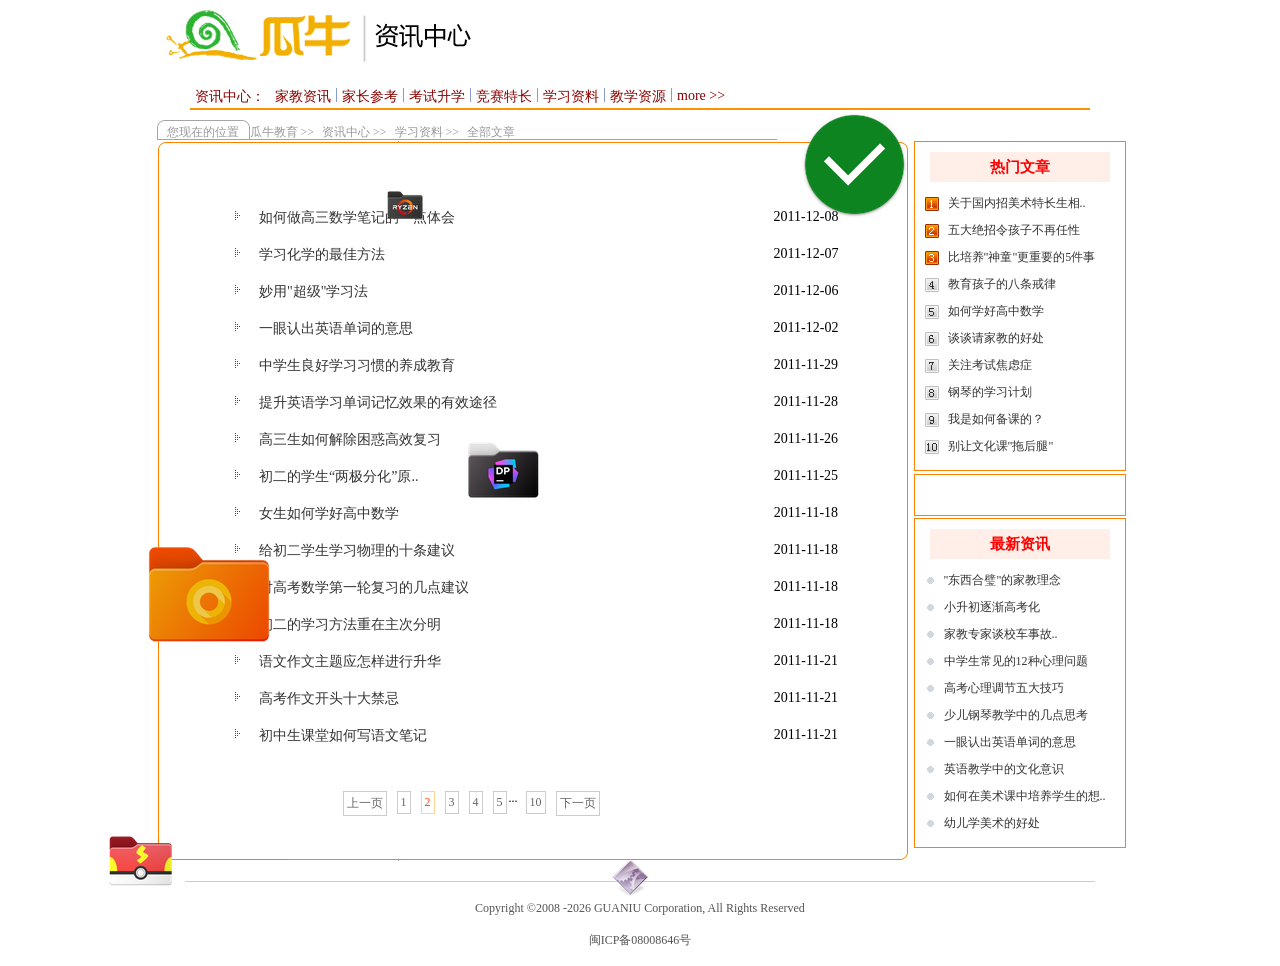 The width and height of the screenshot is (1280, 966). What do you see at coordinates (140, 862) in the screenshot?
I see `folder for pokémon-related files or game assets` at bounding box center [140, 862].